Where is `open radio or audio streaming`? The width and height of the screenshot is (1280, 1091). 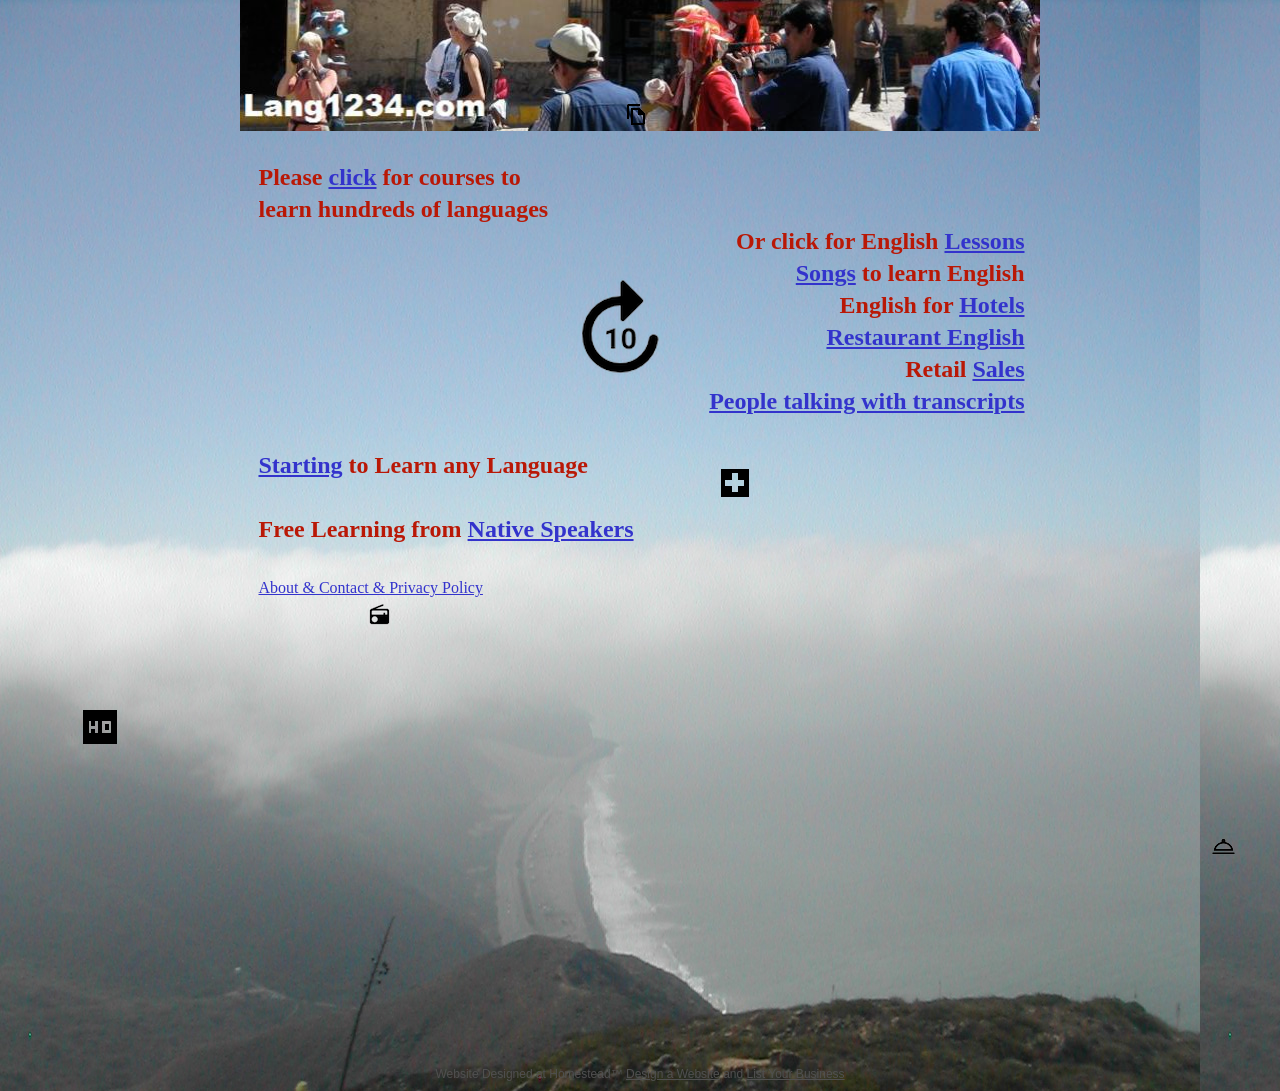
open radio or audio streaming is located at coordinates (379, 614).